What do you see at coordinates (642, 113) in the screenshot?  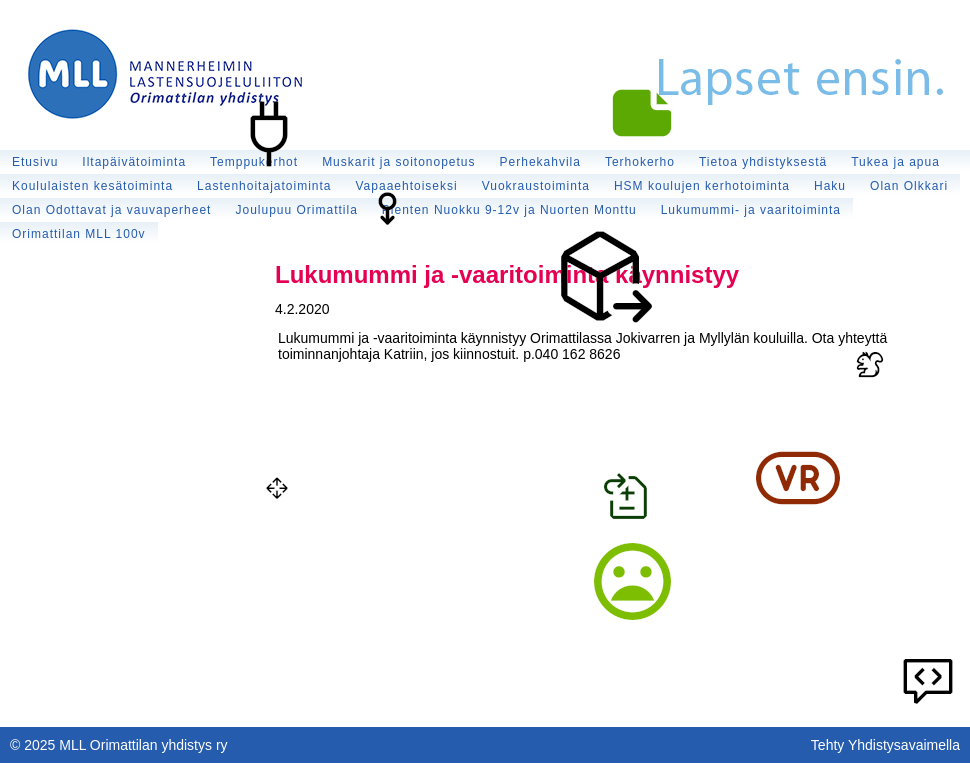 I see `view document in landscape orientation` at bounding box center [642, 113].